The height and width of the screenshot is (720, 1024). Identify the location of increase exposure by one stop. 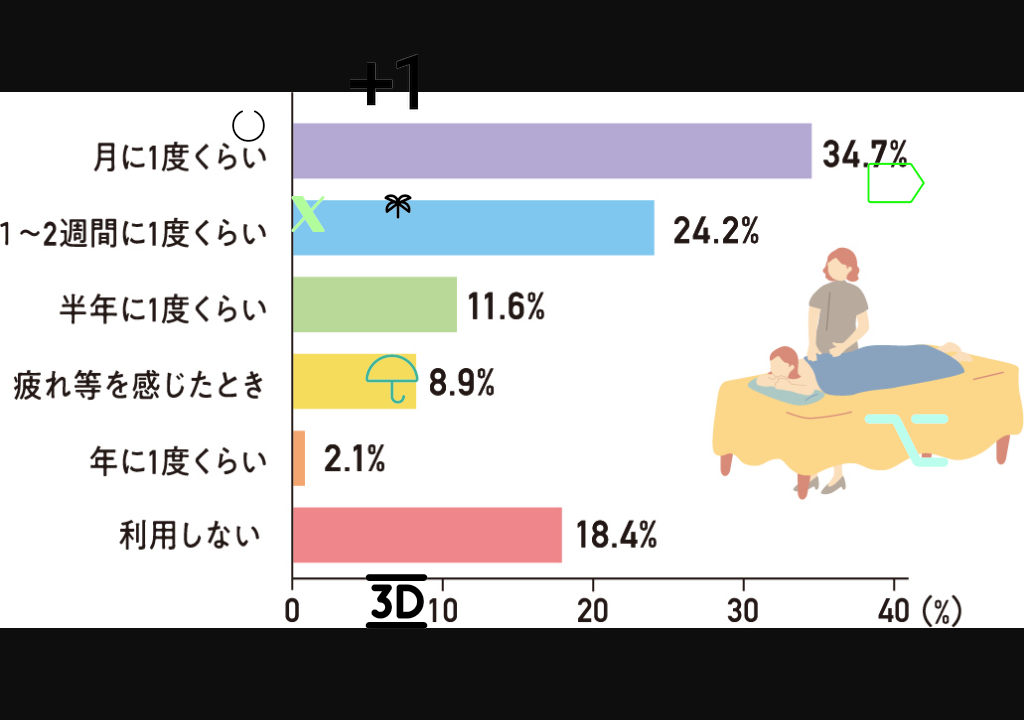
(384, 84).